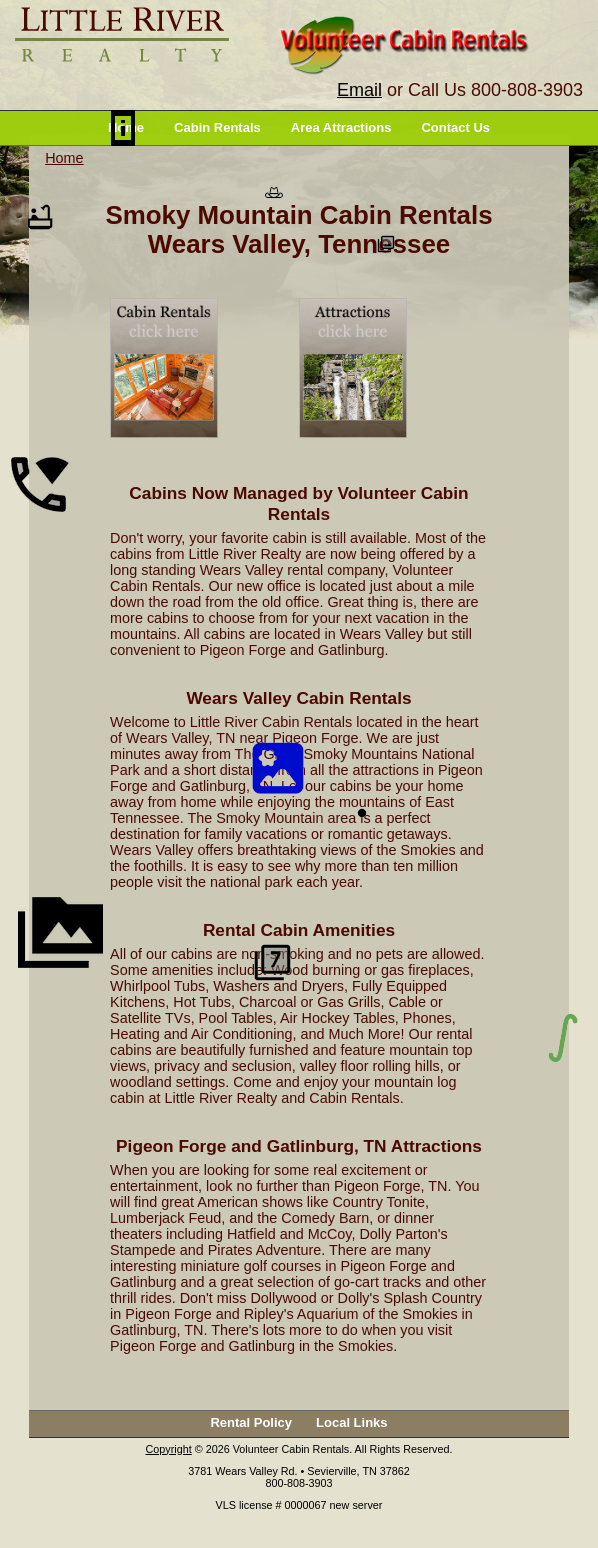 The height and width of the screenshot is (1548, 598). Describe the element at coordinates (272, 962) in the screenshot. I see `indicates item number 7 in a numbered list or gallery` at that location.